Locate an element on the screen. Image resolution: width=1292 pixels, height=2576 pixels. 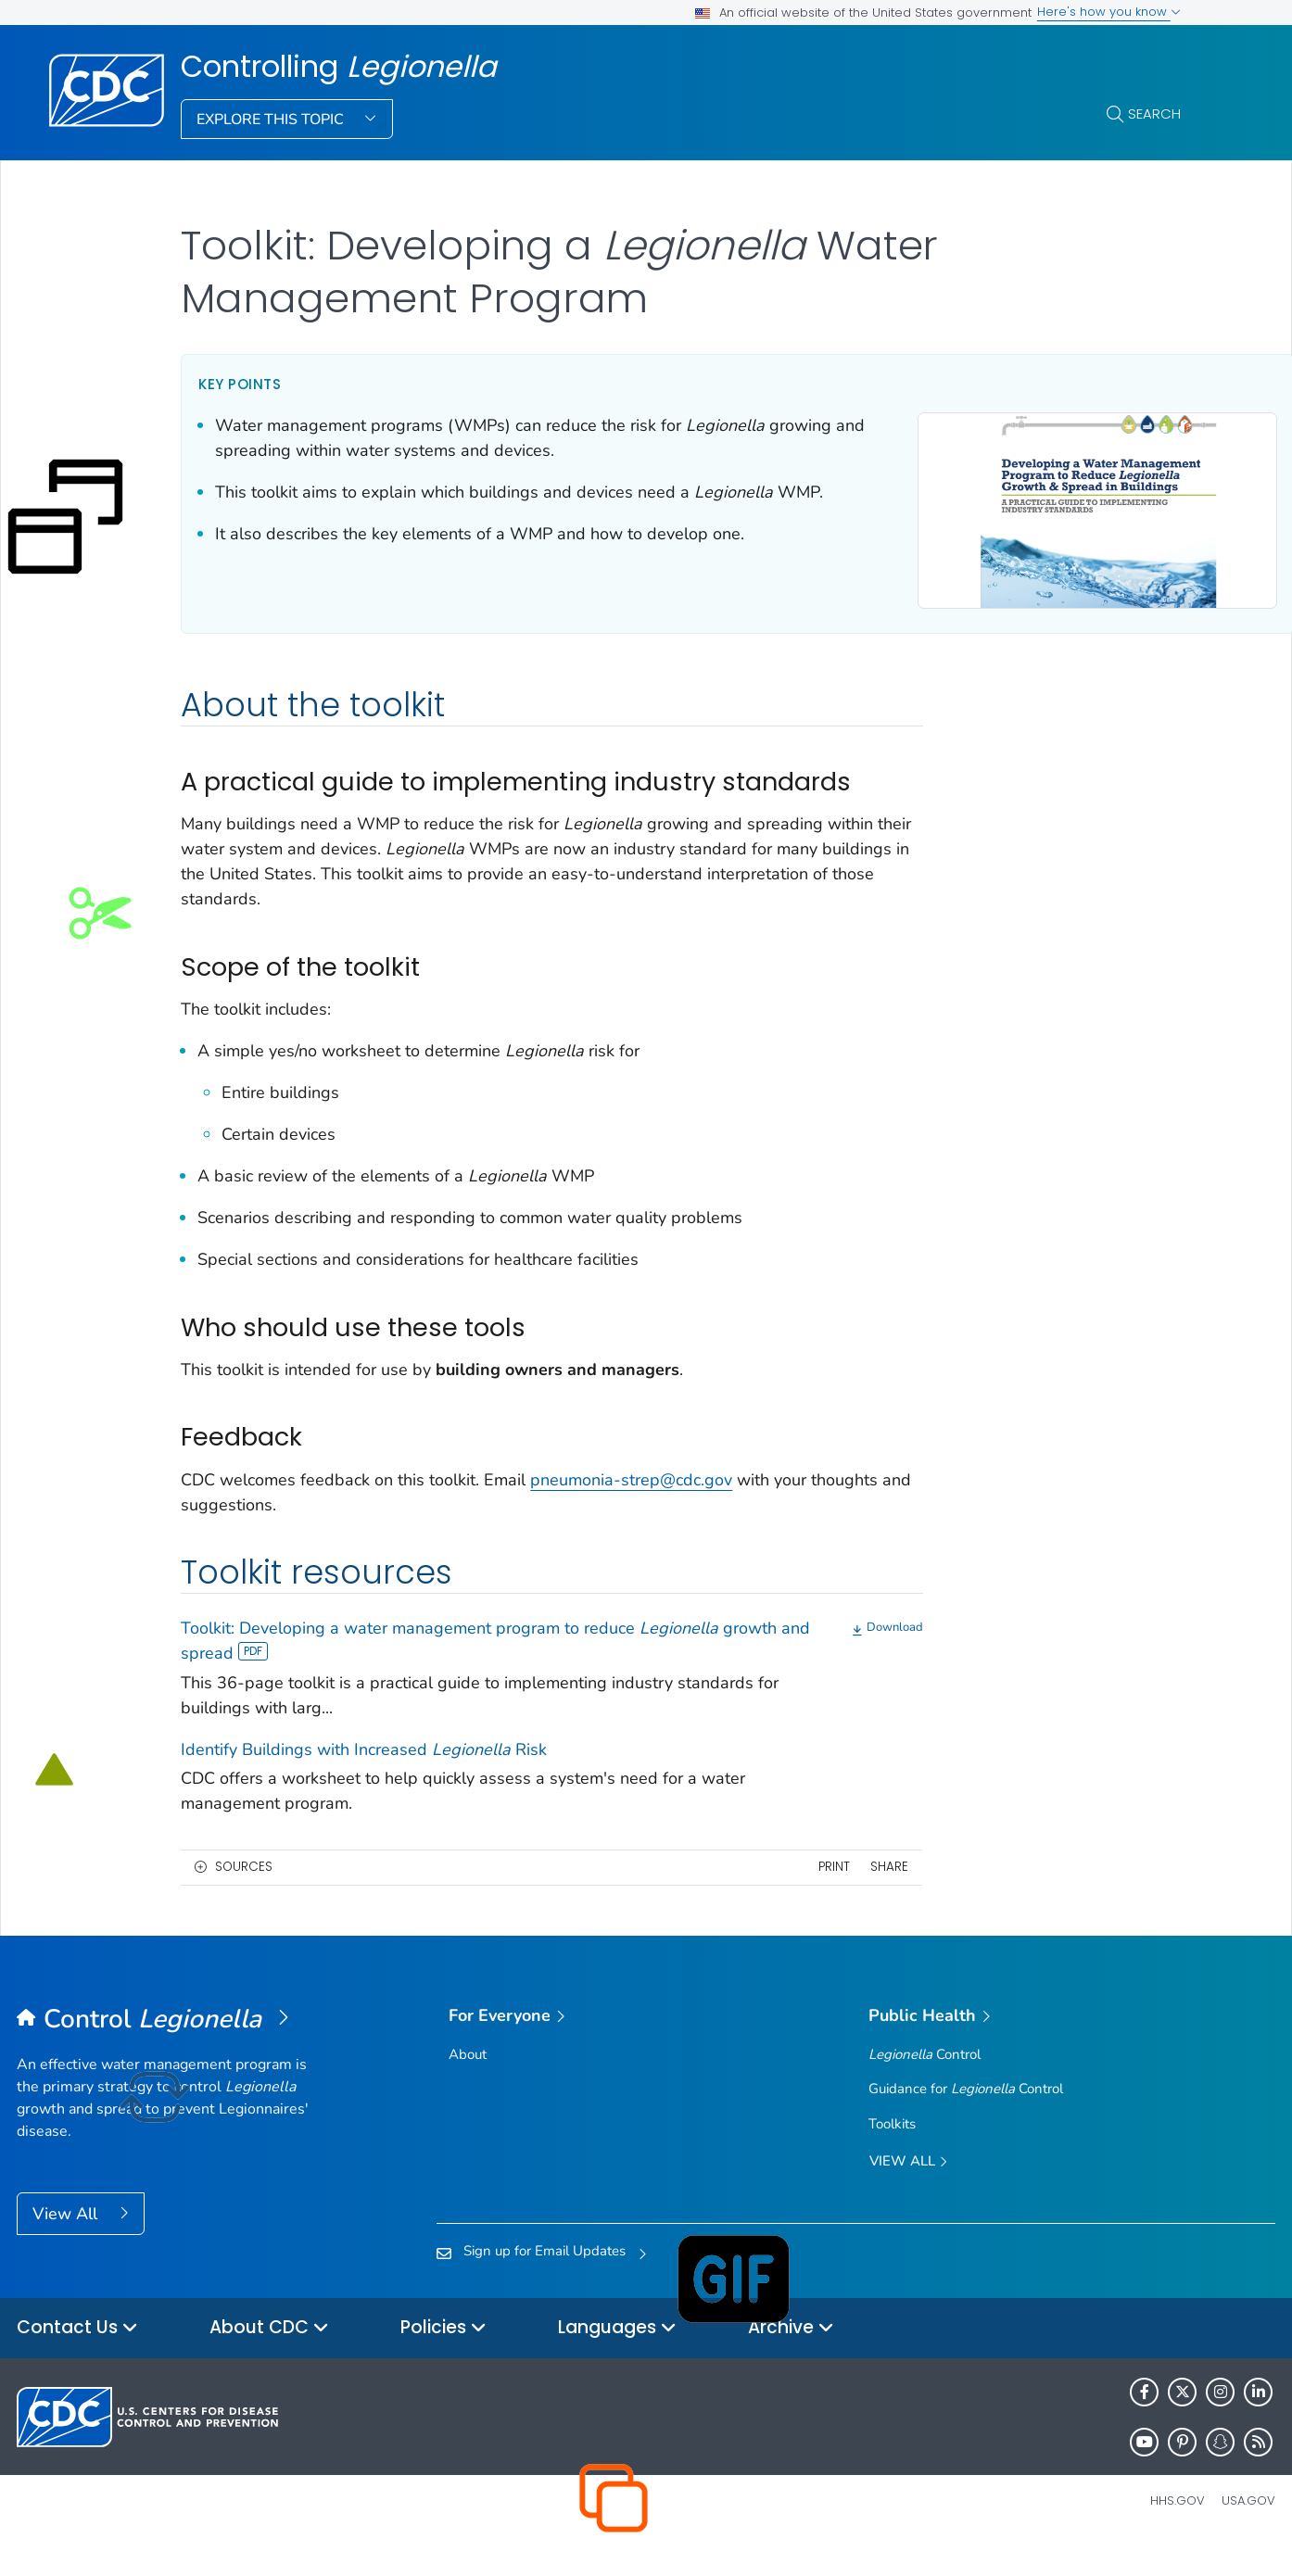
refresh or reload content is located at coordinates (155, 2097).